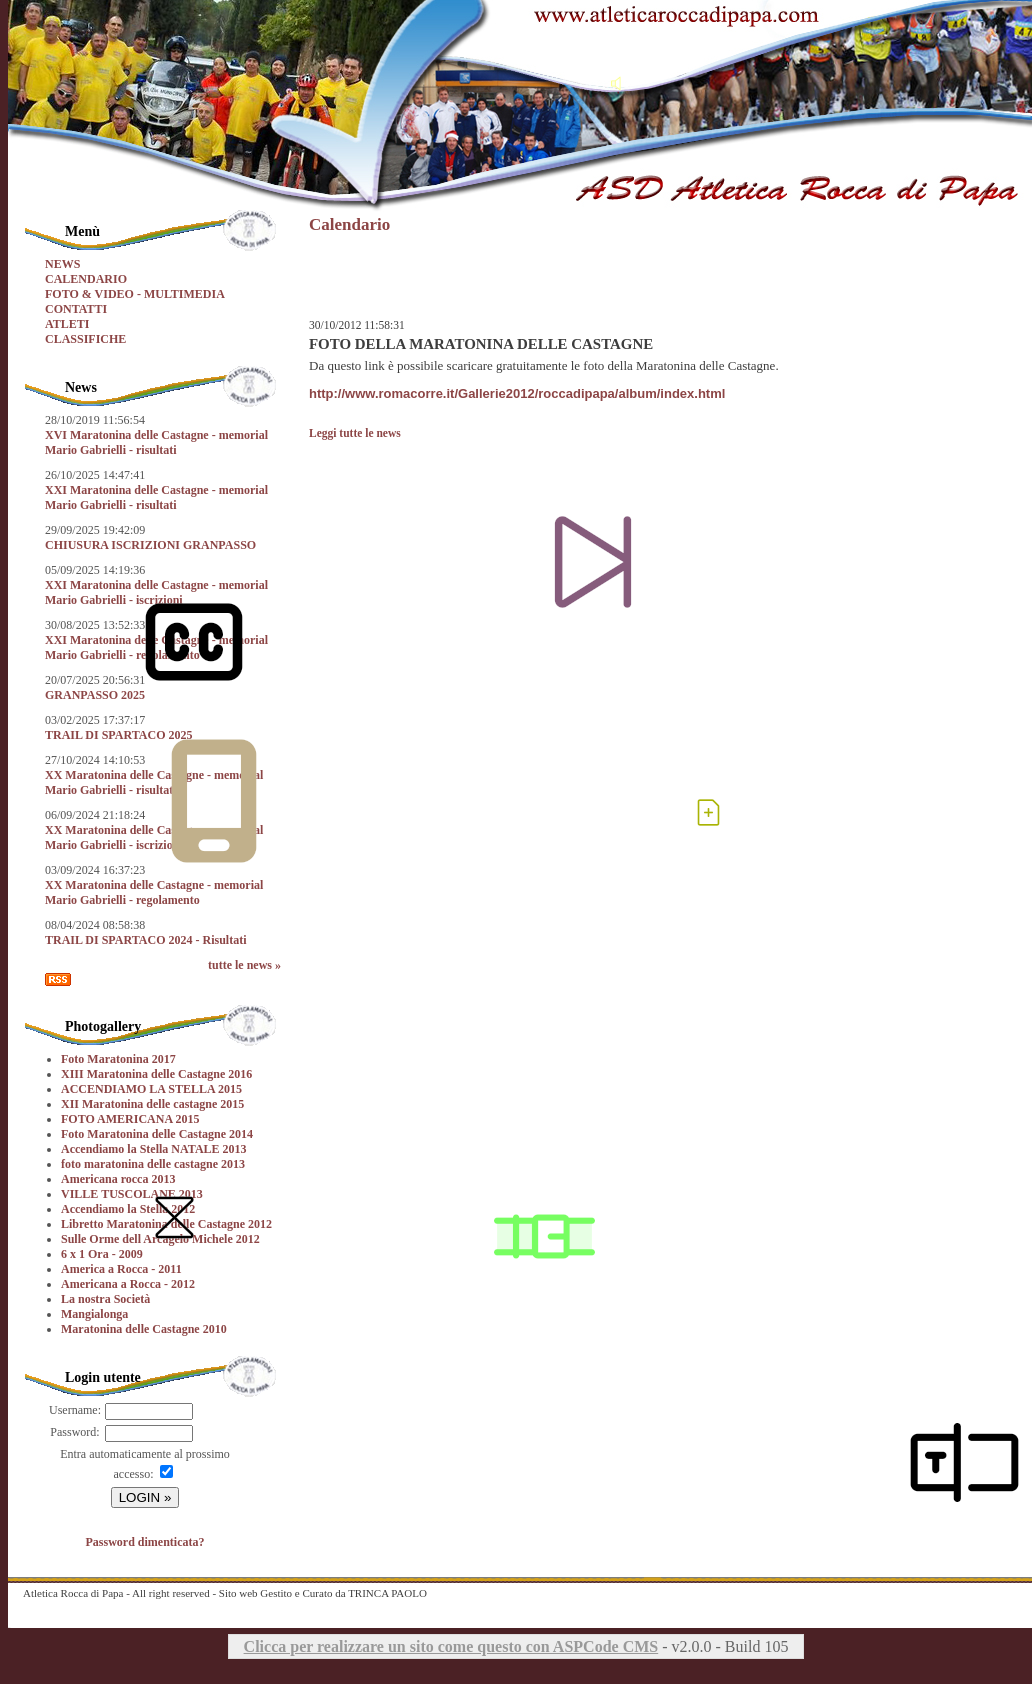  What do you see at coordinates (618, 83) in the screenshot?
I see `speaker with no audio output` at bounding box center [618, 83].